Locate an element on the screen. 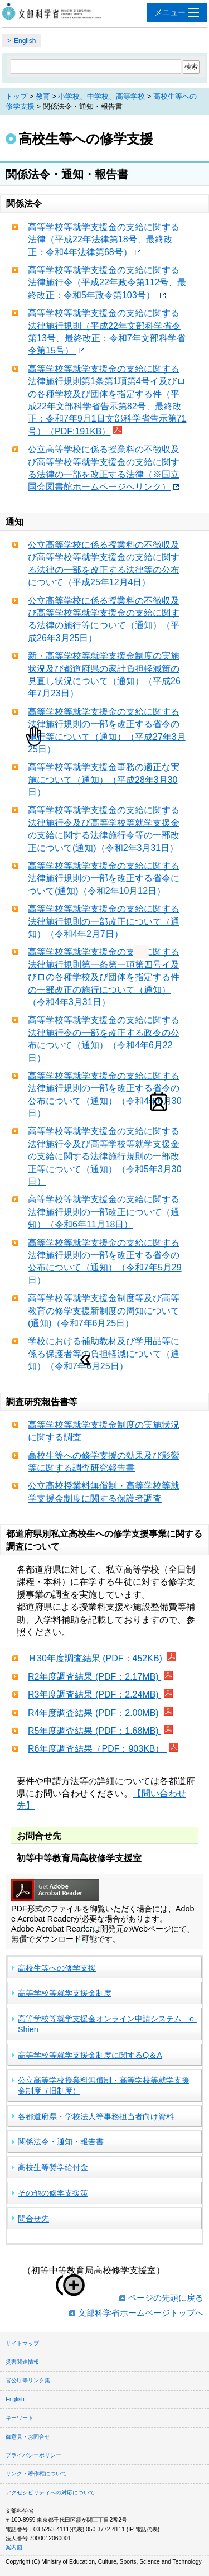  access security or password settings is located at coordinates (85, 1938).